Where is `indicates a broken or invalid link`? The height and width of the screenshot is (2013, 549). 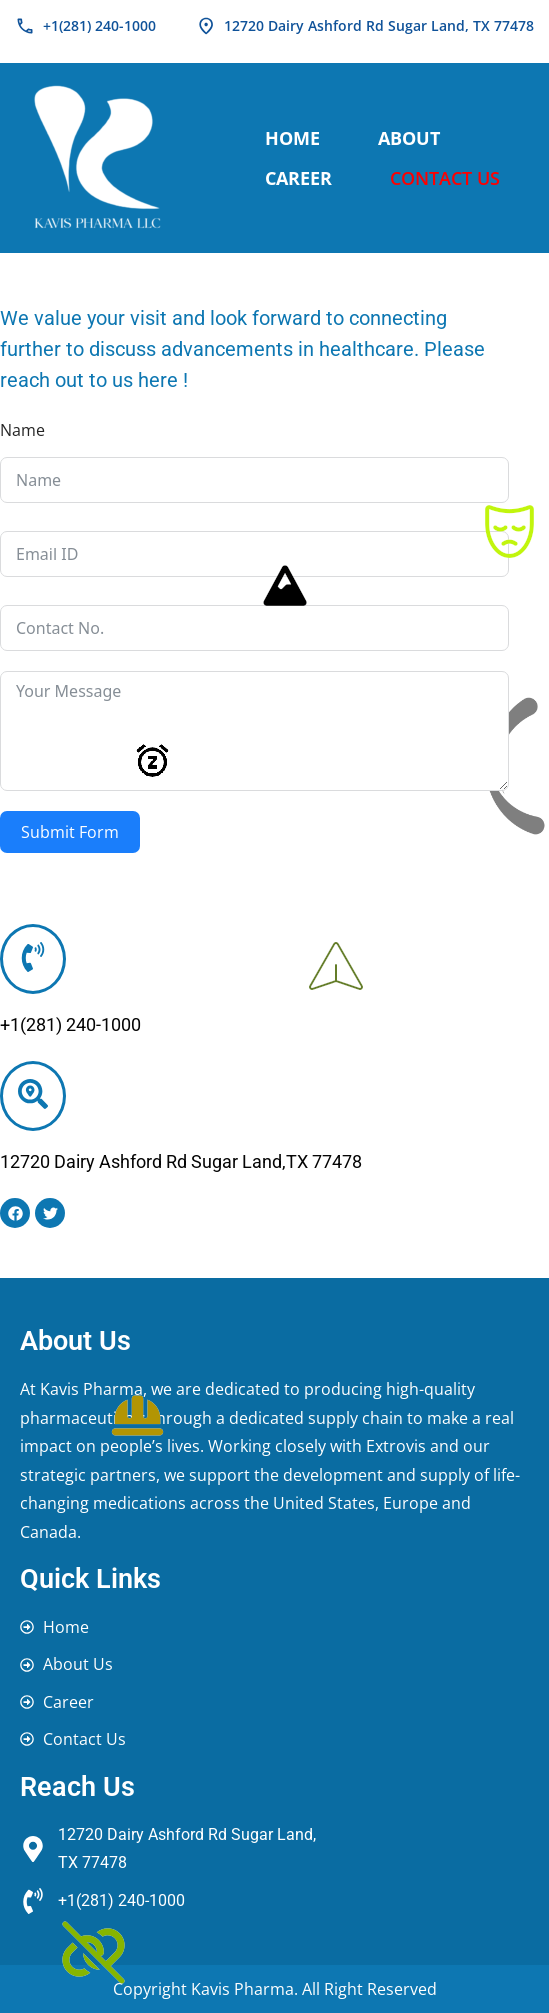 indicates a broken or invalid link is located at coordinates (93, 1952).